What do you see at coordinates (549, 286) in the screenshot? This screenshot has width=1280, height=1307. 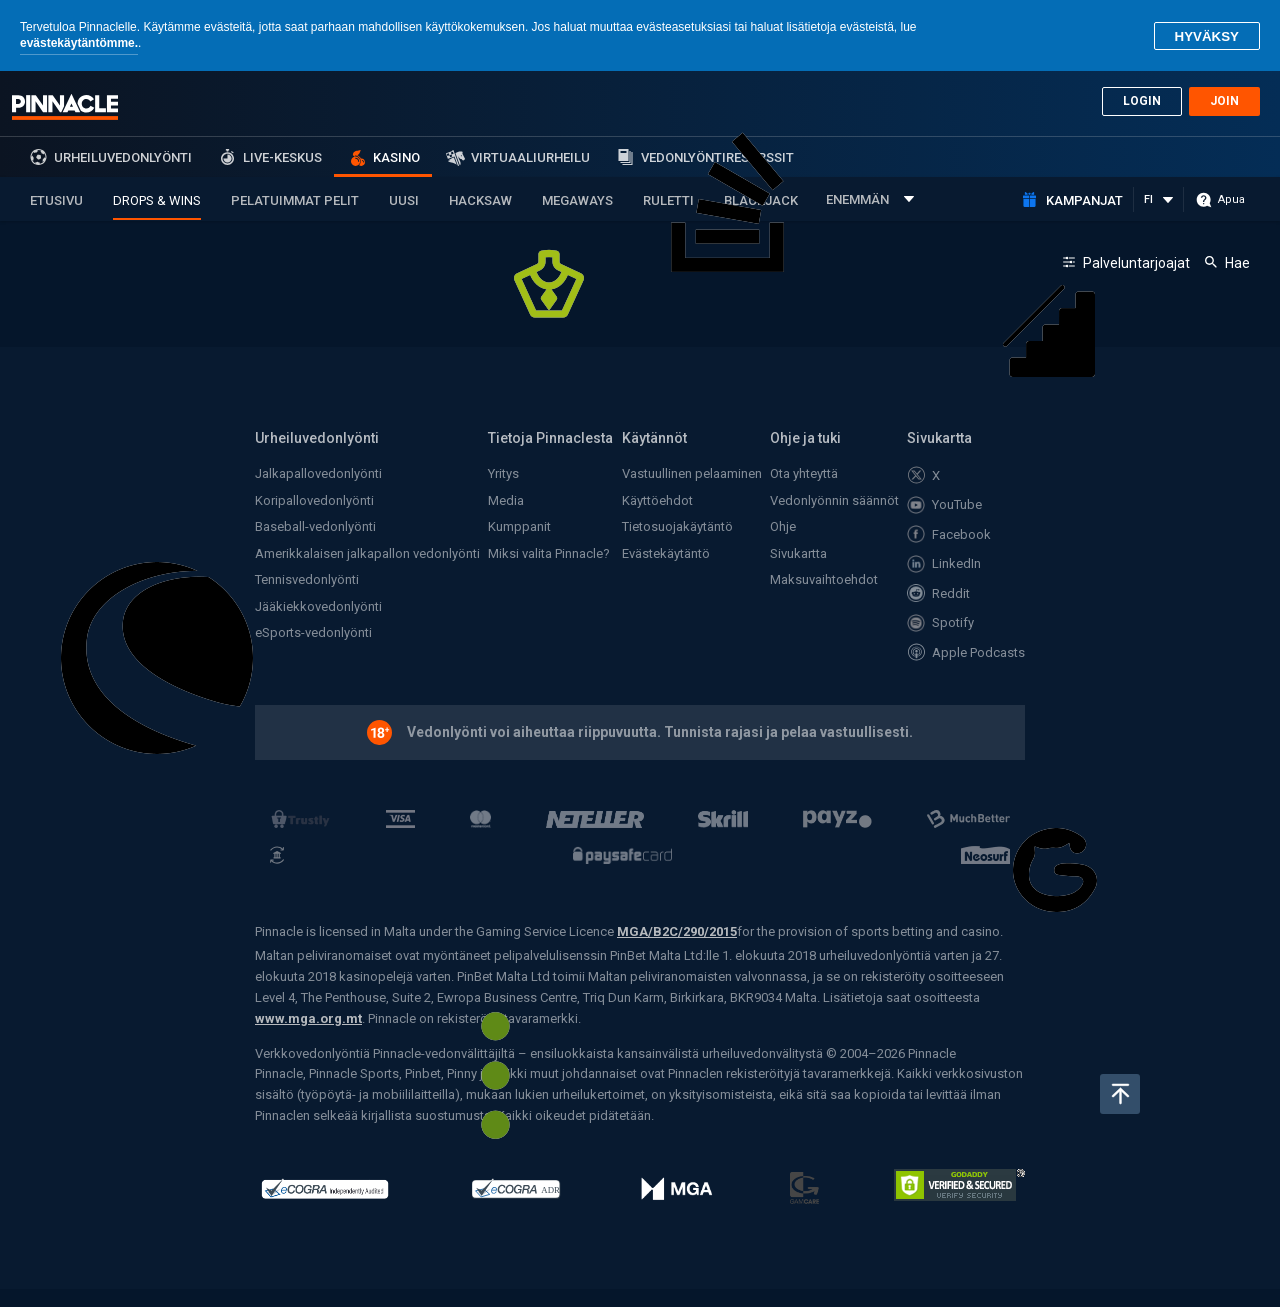 I see `browse jewelry or accessories` at bounding box center [549, 286].